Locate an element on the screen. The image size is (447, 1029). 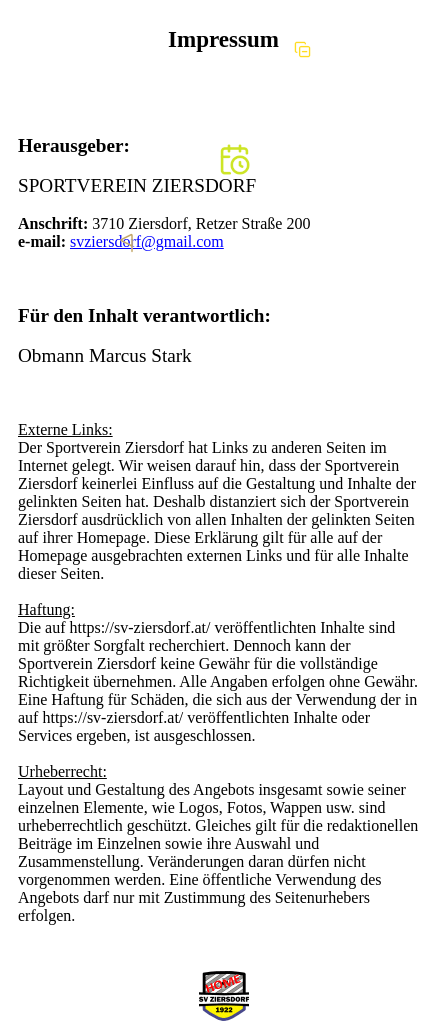
remove item from clipboard is located at coordinates (302, 49).